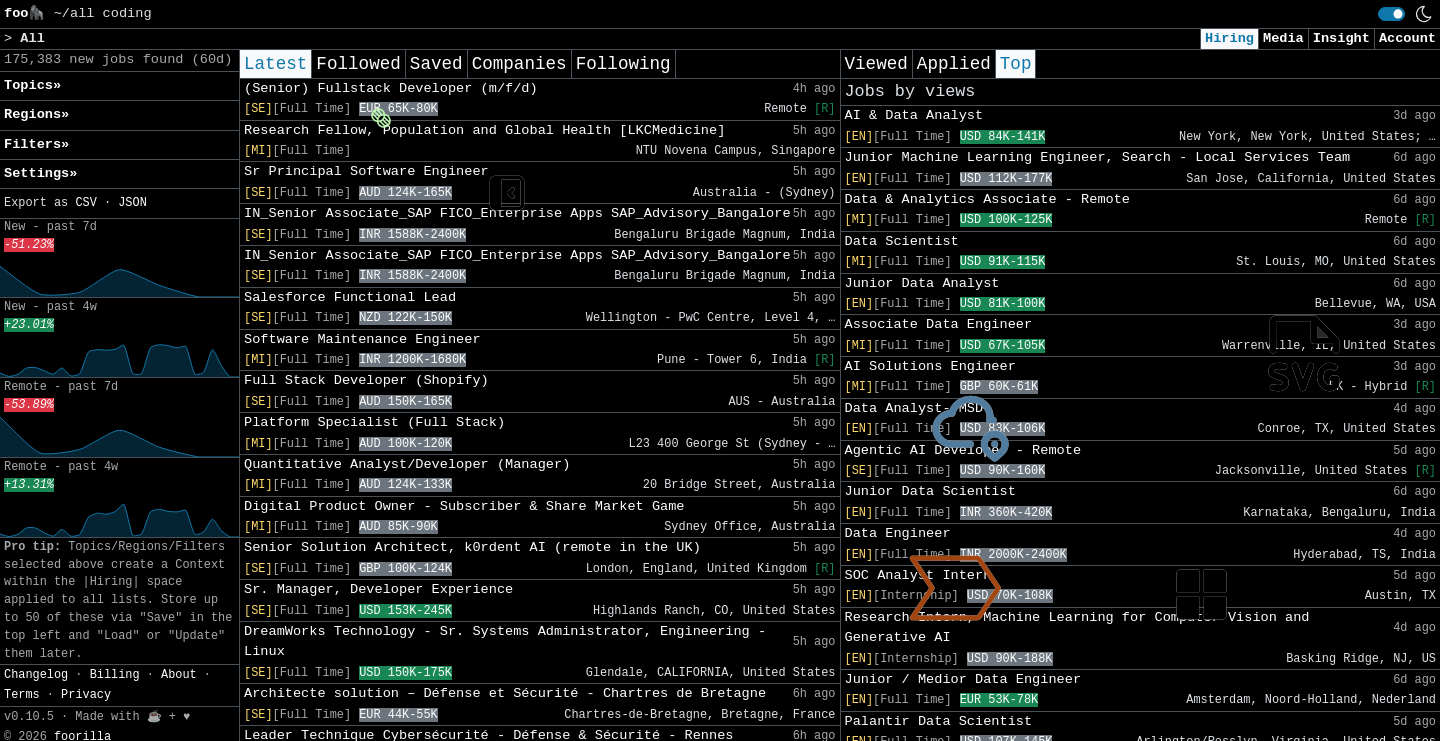 This screenshot has height=741, width=1440. What do you see at coordinates (507, 193) in the screenshot?
I see `collapse the left sidebar panel` at bounding box center [507, 193].